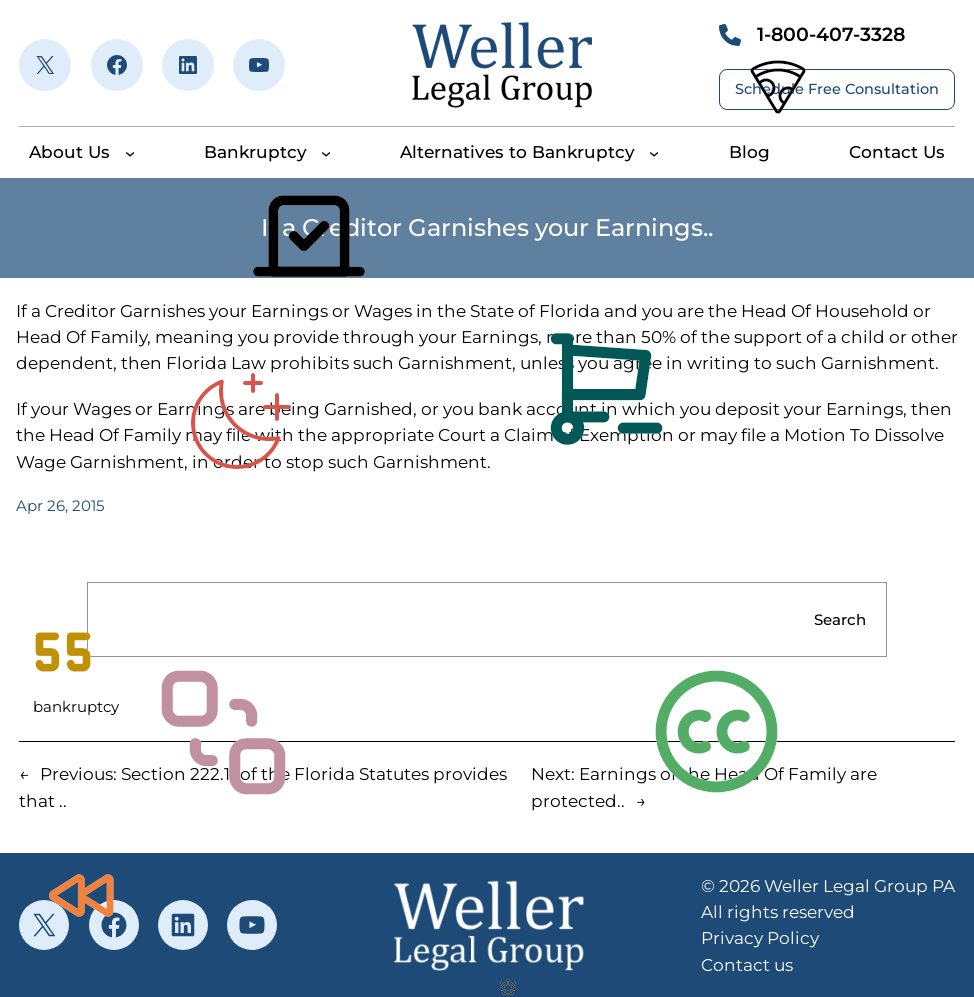 This screenshot has height=997, width=974. I want to click on indicates content is licensed under creative commons, so click(716, 731).